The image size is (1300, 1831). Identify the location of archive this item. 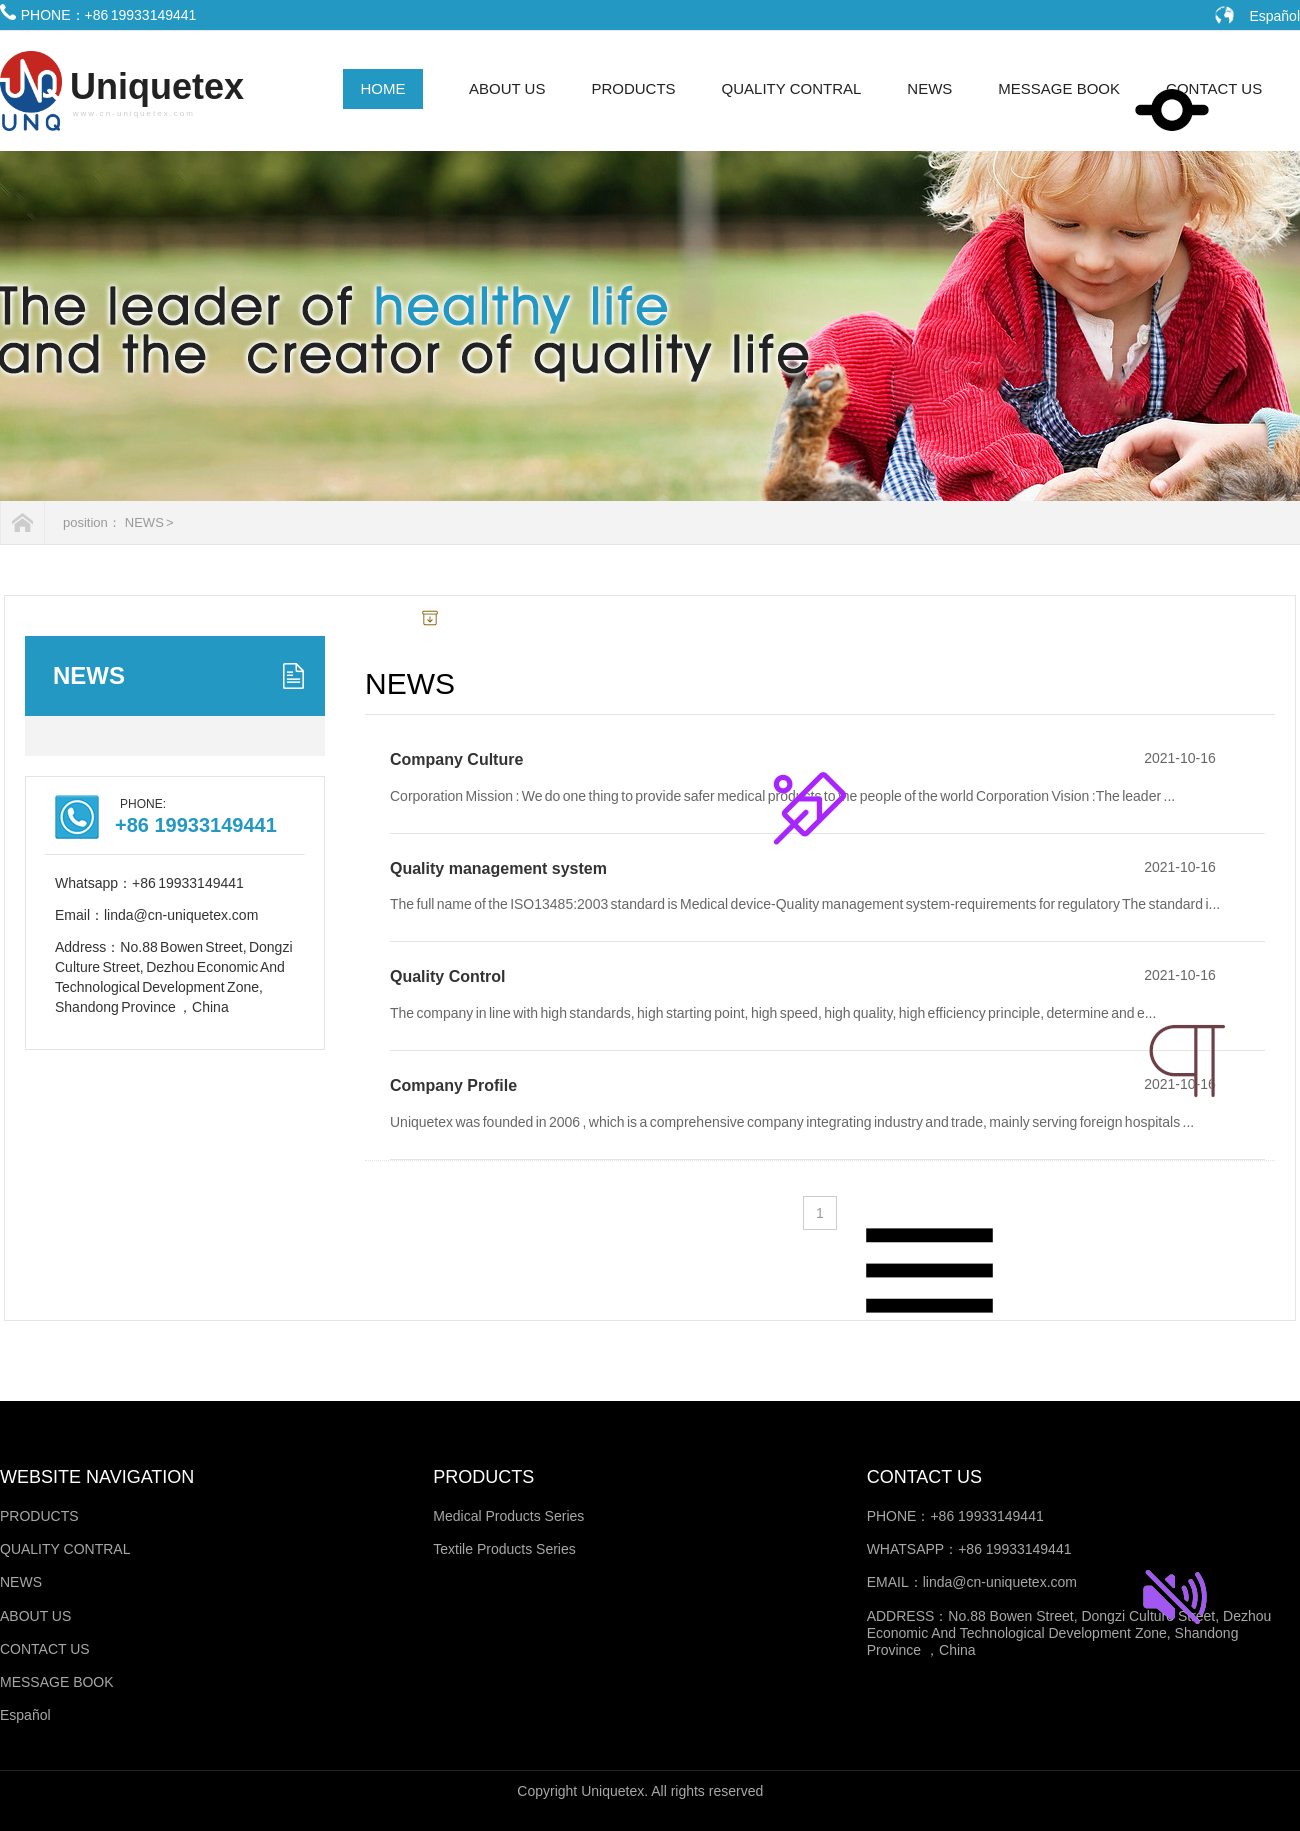
(430, 618).